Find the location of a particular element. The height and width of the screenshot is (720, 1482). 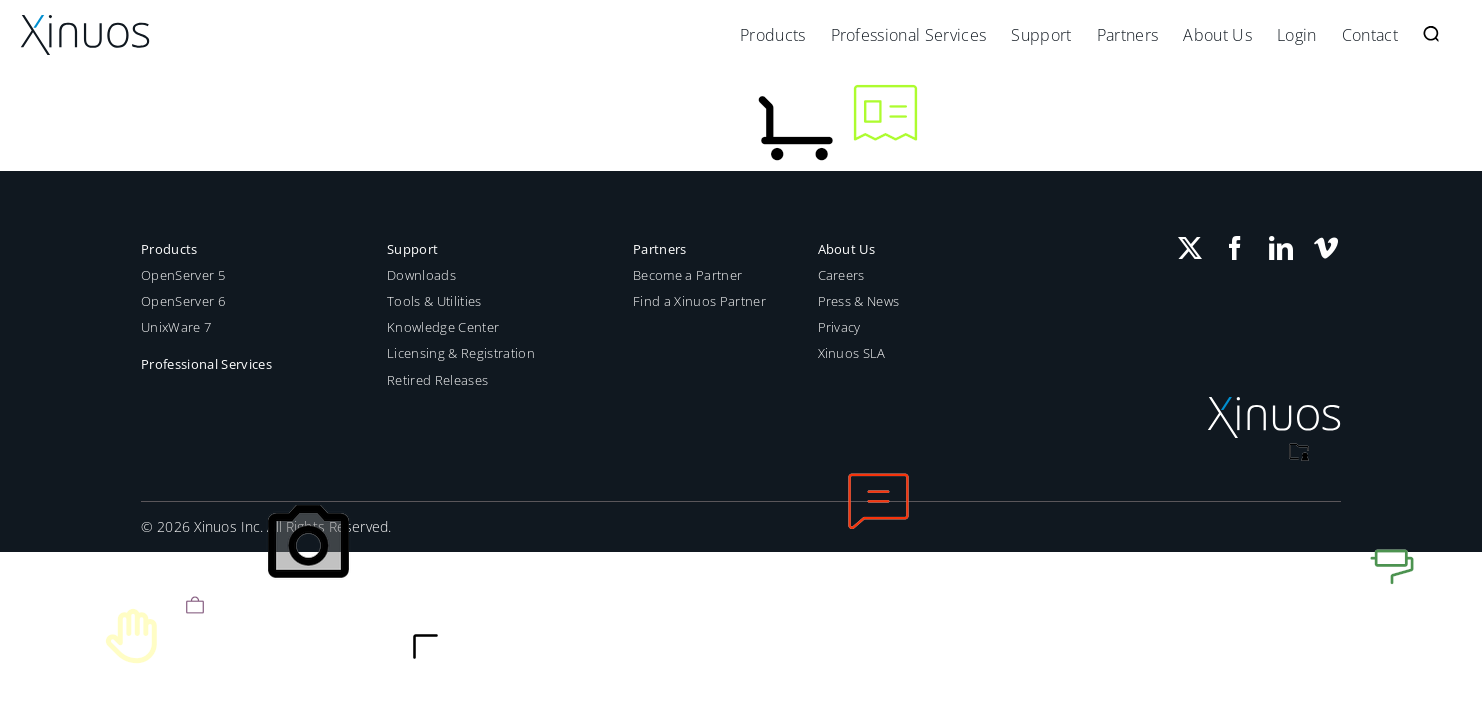

view news articles or press clippings is located at coordinates (885, 111).